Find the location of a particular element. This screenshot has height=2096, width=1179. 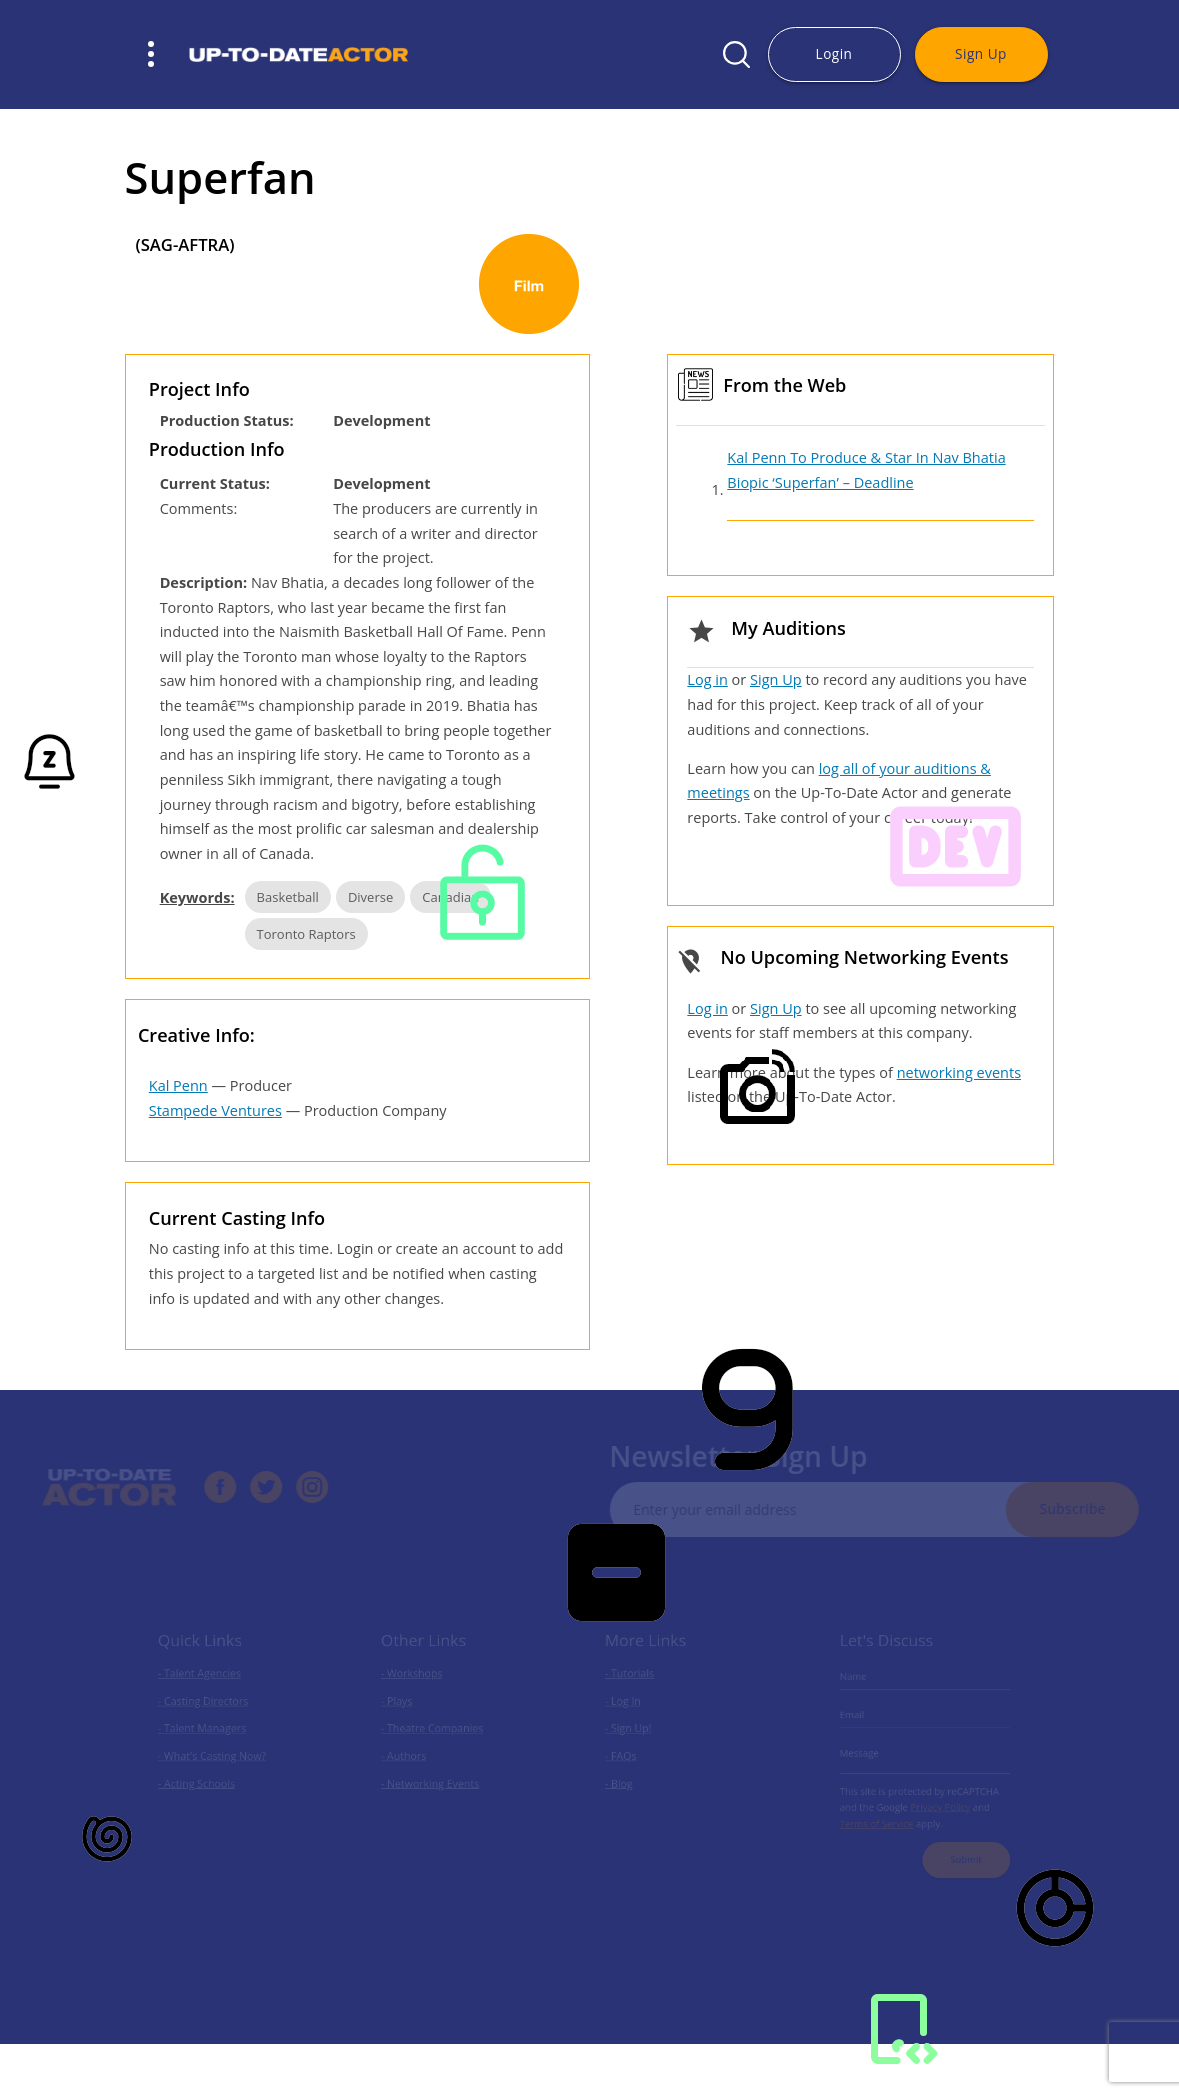

indicates the number nine in a count or quantity is located at coordinates (749, 1409).